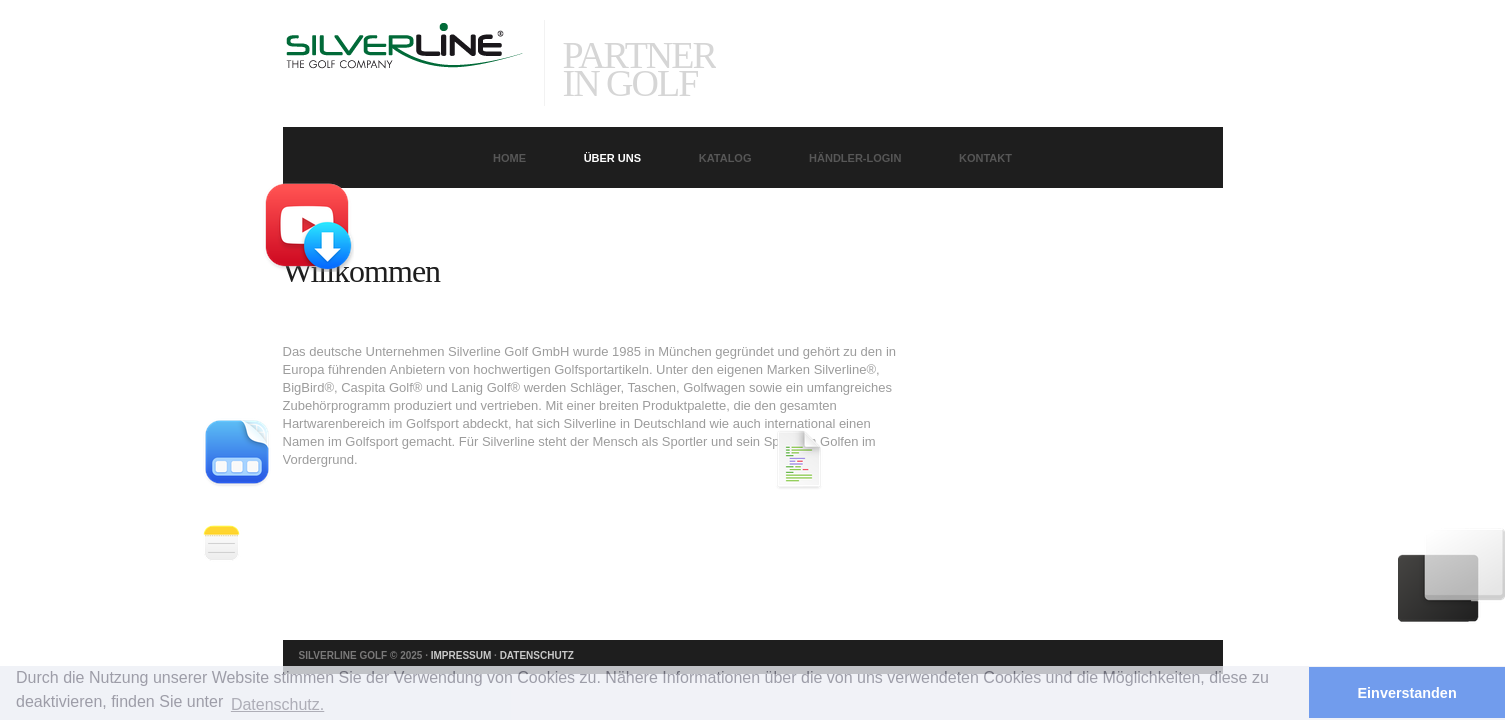 The image size is (1505, 720). What do you see at coordinates (1451, 577) in the screenshot?
I see `open task view to see all open windows` at bounding box center [1451, 577].